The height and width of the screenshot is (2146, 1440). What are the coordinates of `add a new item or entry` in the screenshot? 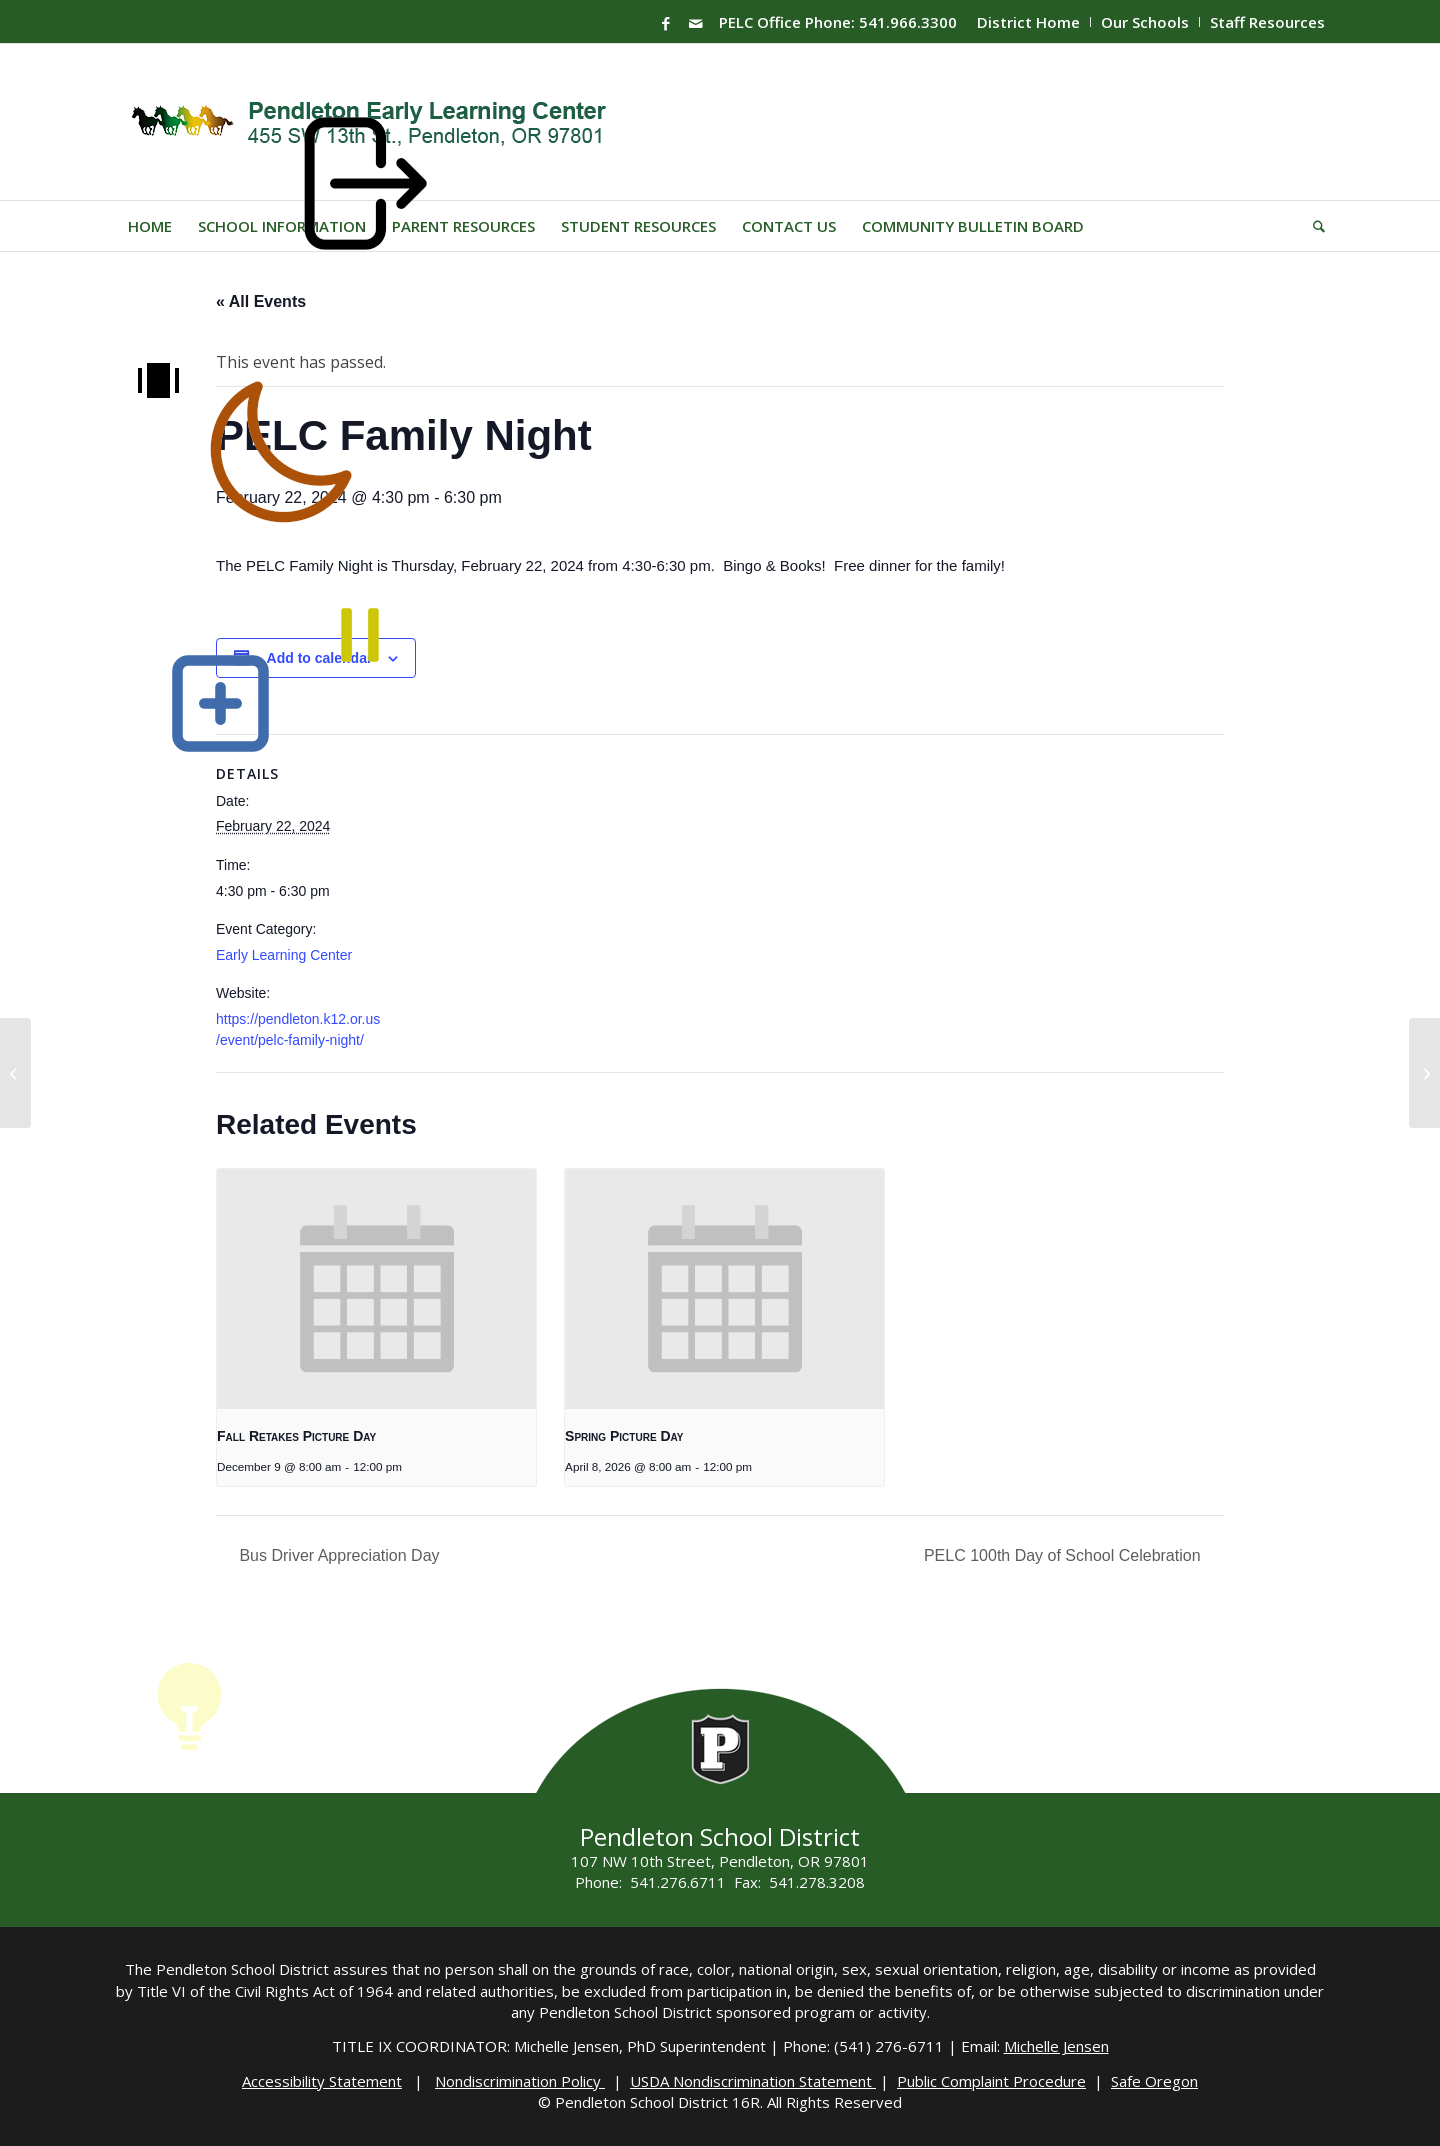 It's located at (220, 703).